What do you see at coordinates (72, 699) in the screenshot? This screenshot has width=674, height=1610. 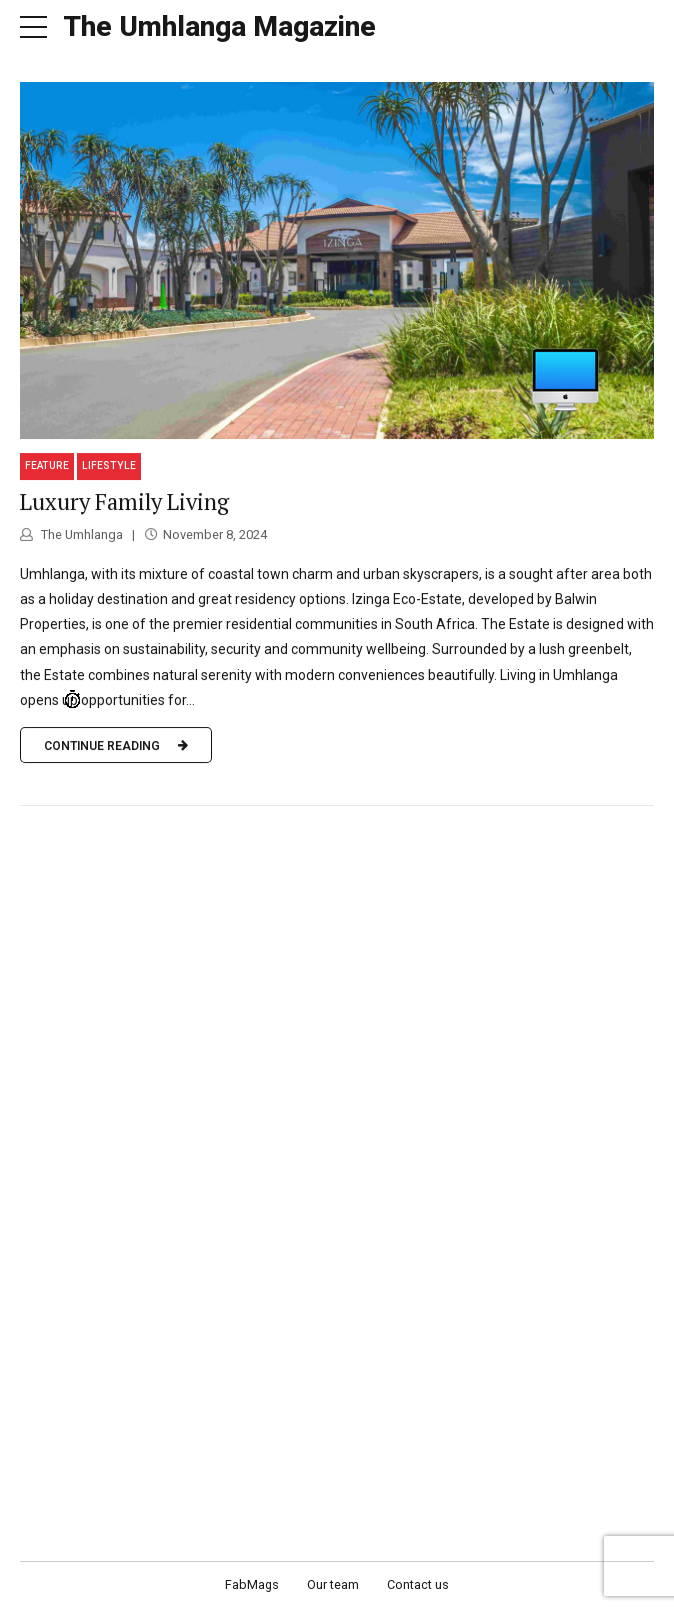 I see `set a countdown timer` at bounding box center [72, 699].